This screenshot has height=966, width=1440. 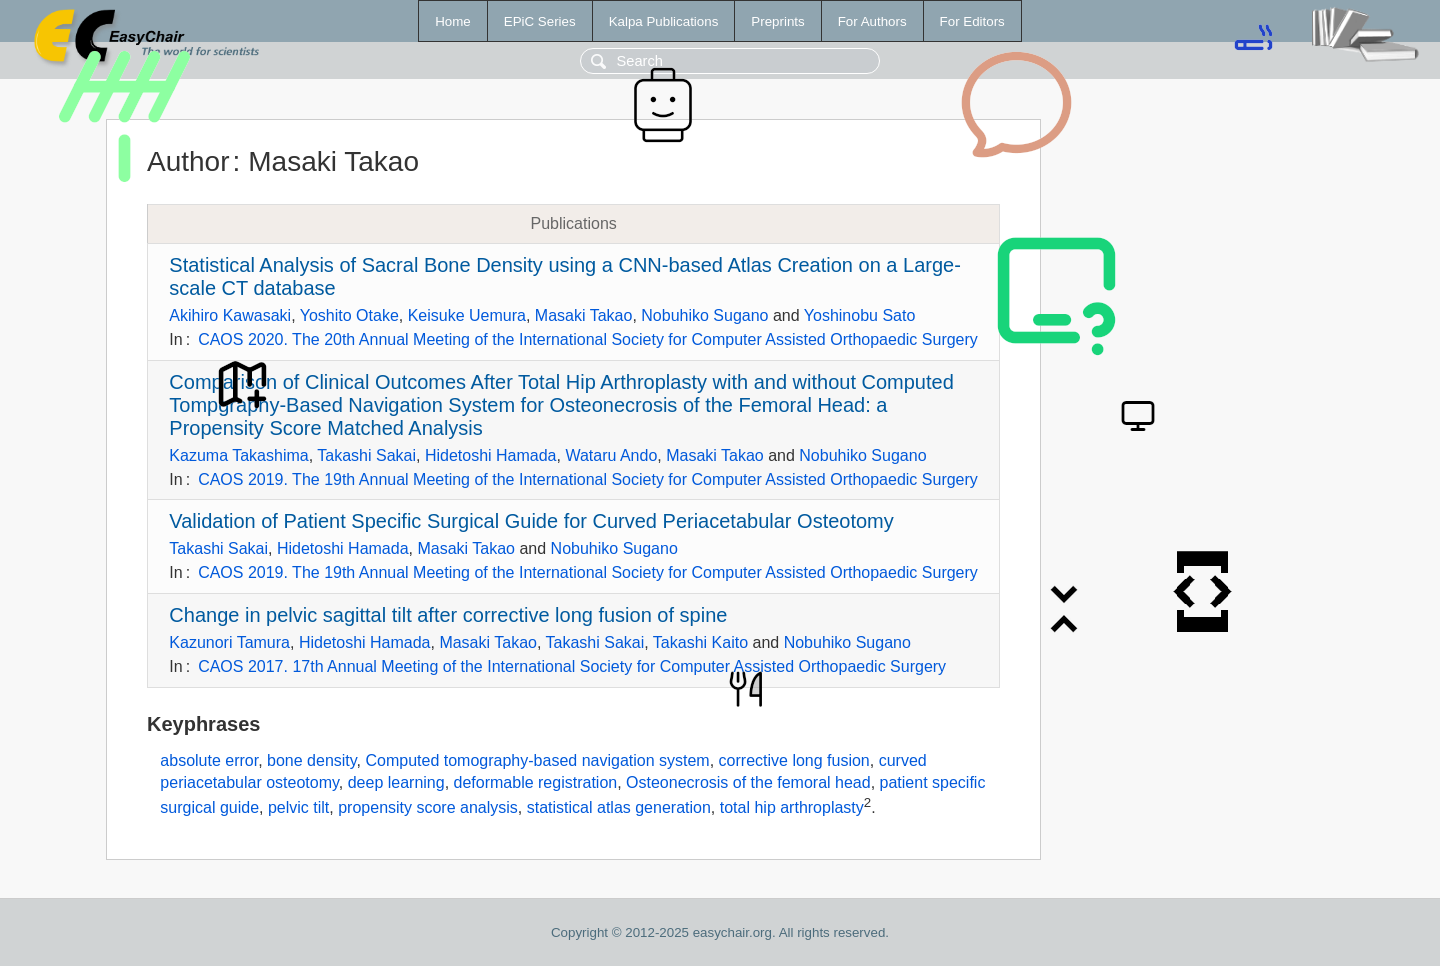 I want to click on indicates wireless signal or broadcast status, so click(x=124, y=116).